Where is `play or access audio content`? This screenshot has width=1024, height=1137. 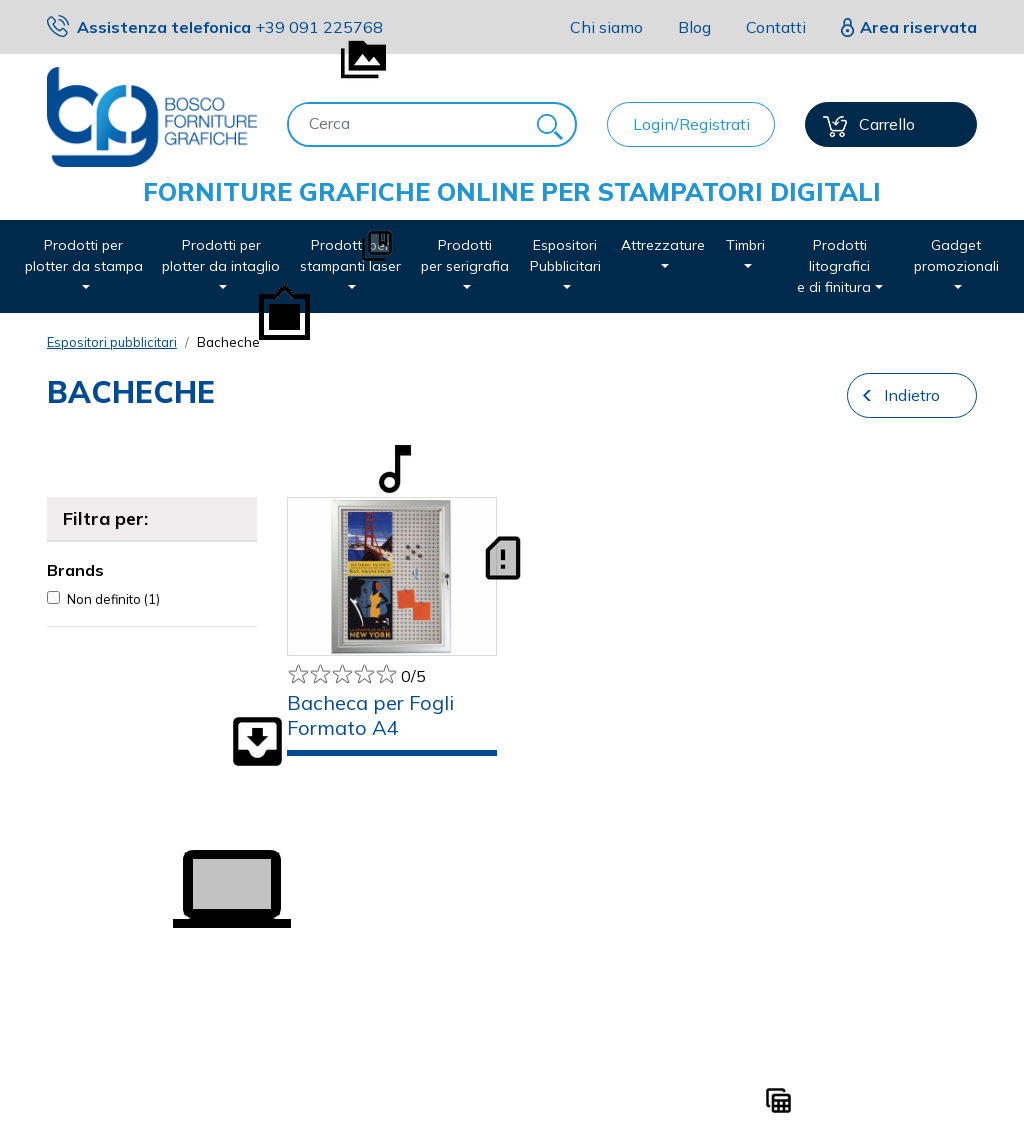
play or access audio content is located at coordinates (395, 469).